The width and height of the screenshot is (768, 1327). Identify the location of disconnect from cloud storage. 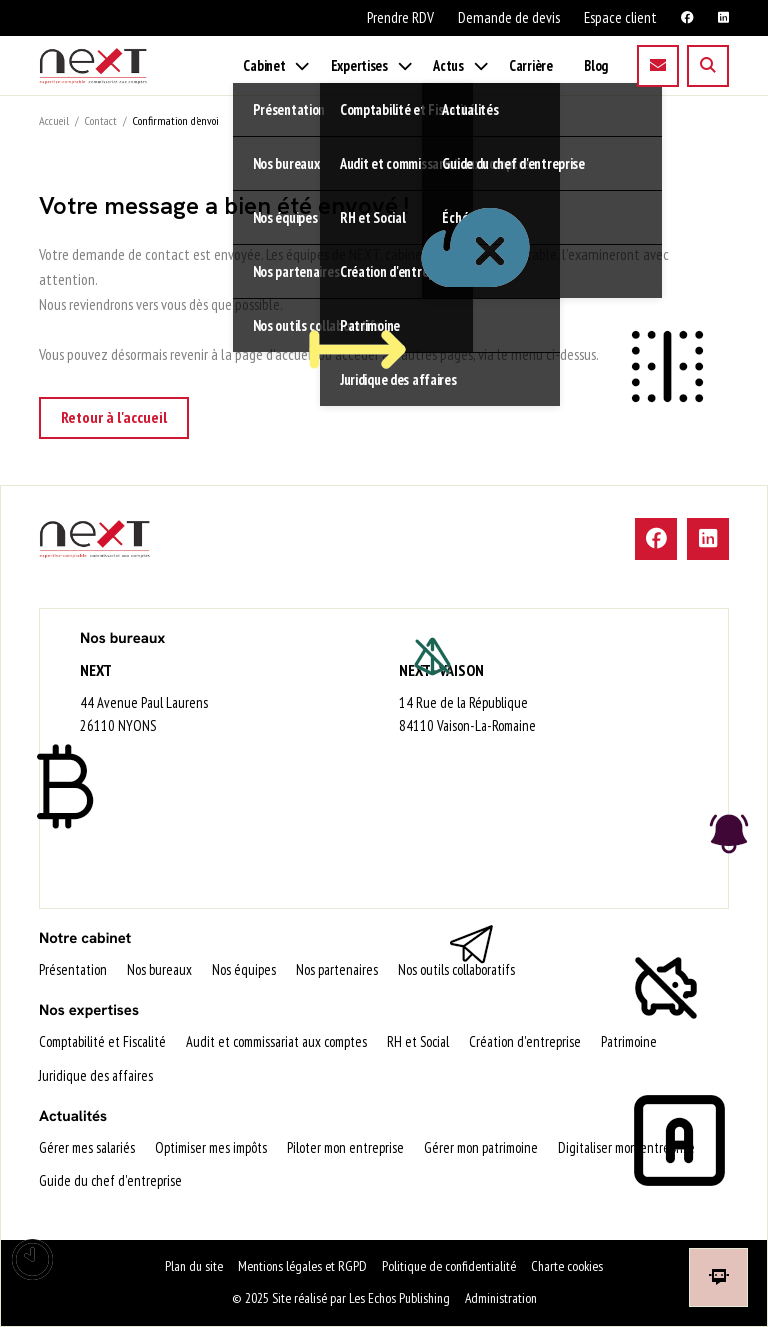
(475, 247).